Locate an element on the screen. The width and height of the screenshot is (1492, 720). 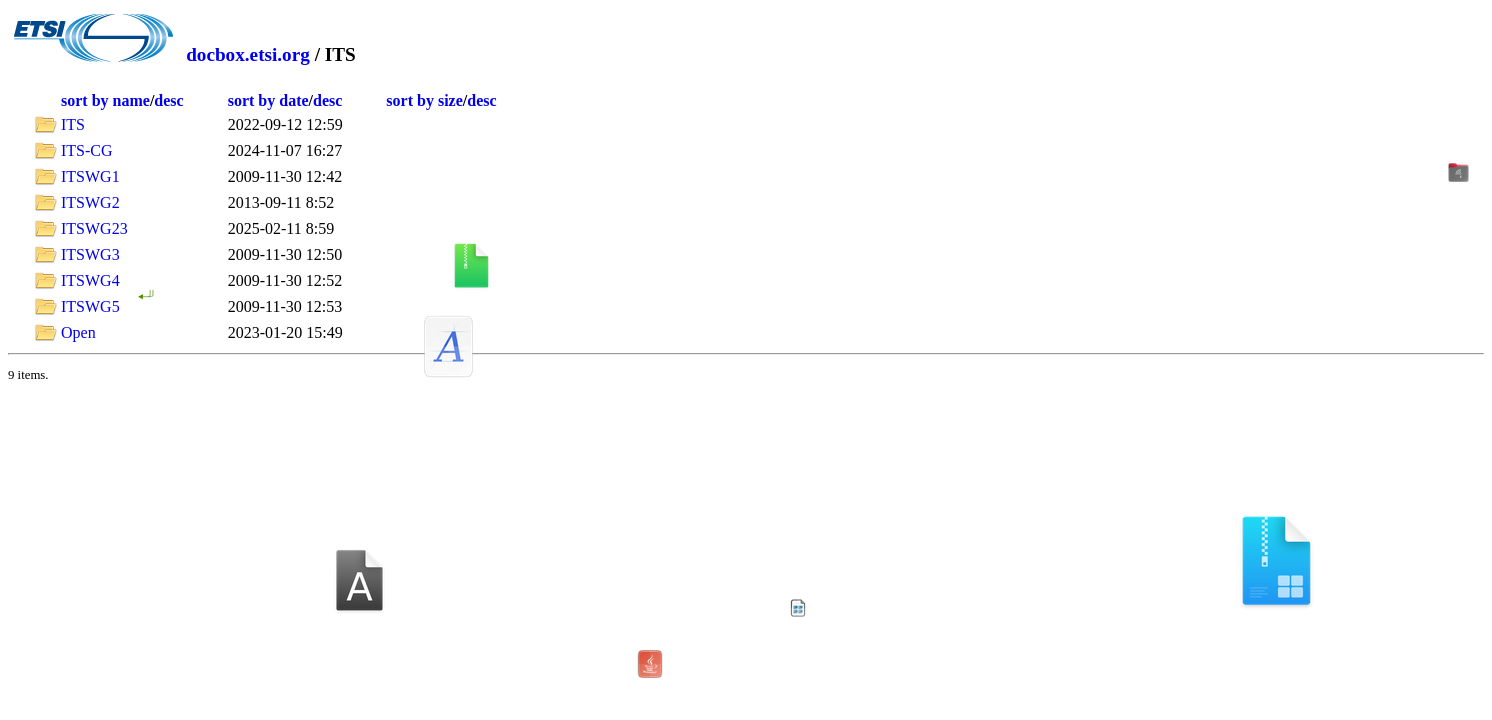
compressed archive file (.arc format) is located at coordinates (471, 266).